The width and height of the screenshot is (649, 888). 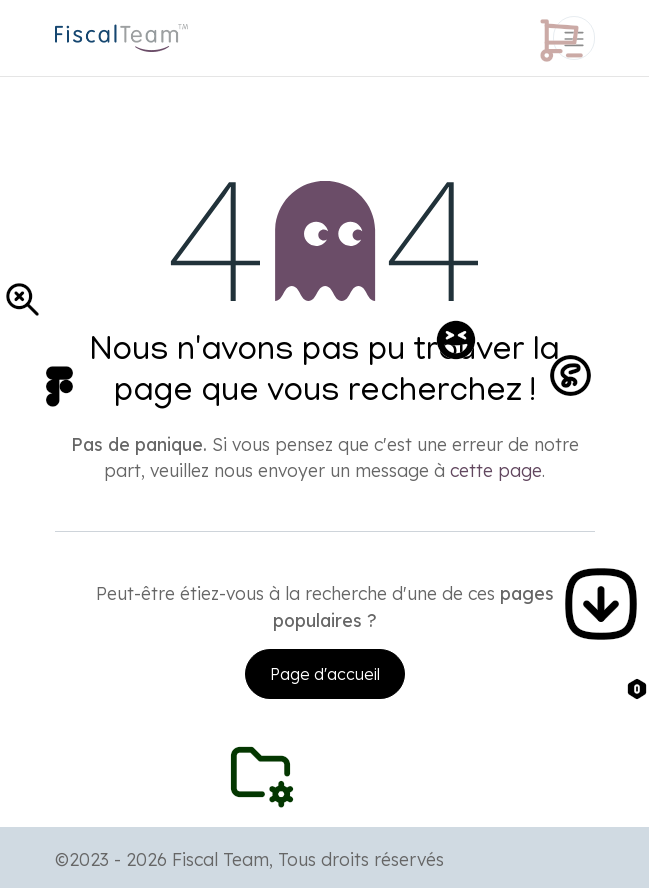 I want to click on download file or content, so click(x=601, y=604).